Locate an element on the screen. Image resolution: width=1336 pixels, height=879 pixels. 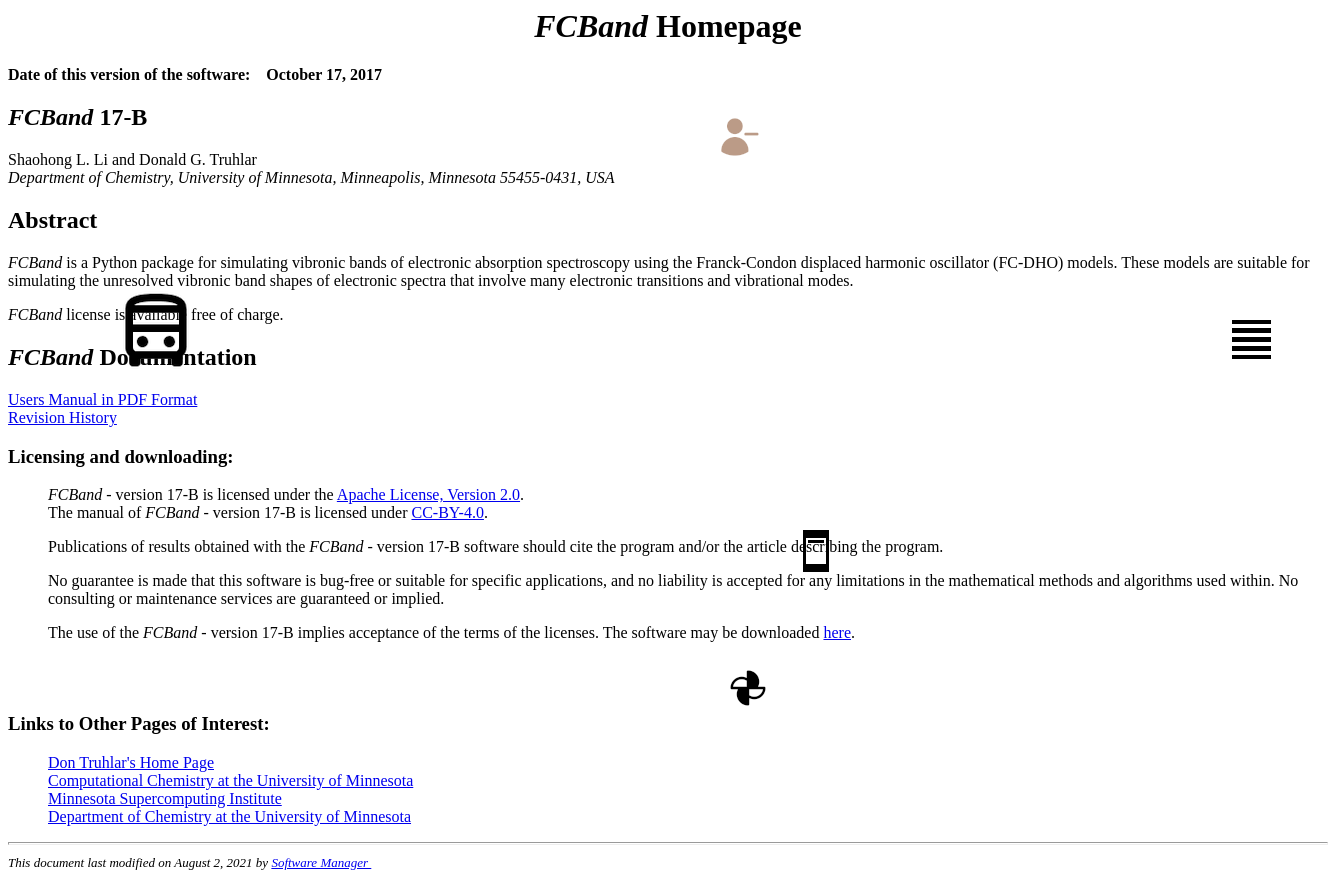
manage mobile advertisement settings is located at coordinates (816, 551).